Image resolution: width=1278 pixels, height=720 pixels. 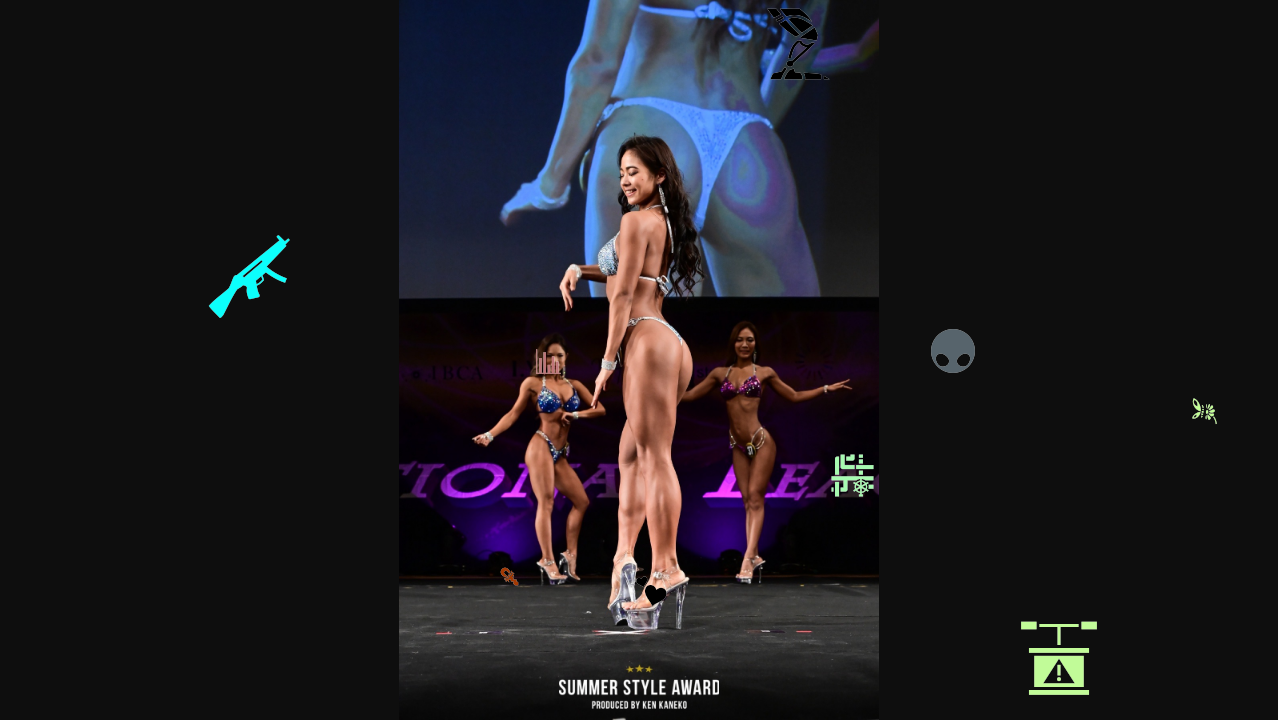 What do you see at coordinates (1204, 411) in the screenshot?
I see `access garden or nature-themed game content` at bounding box center [1204, 411].